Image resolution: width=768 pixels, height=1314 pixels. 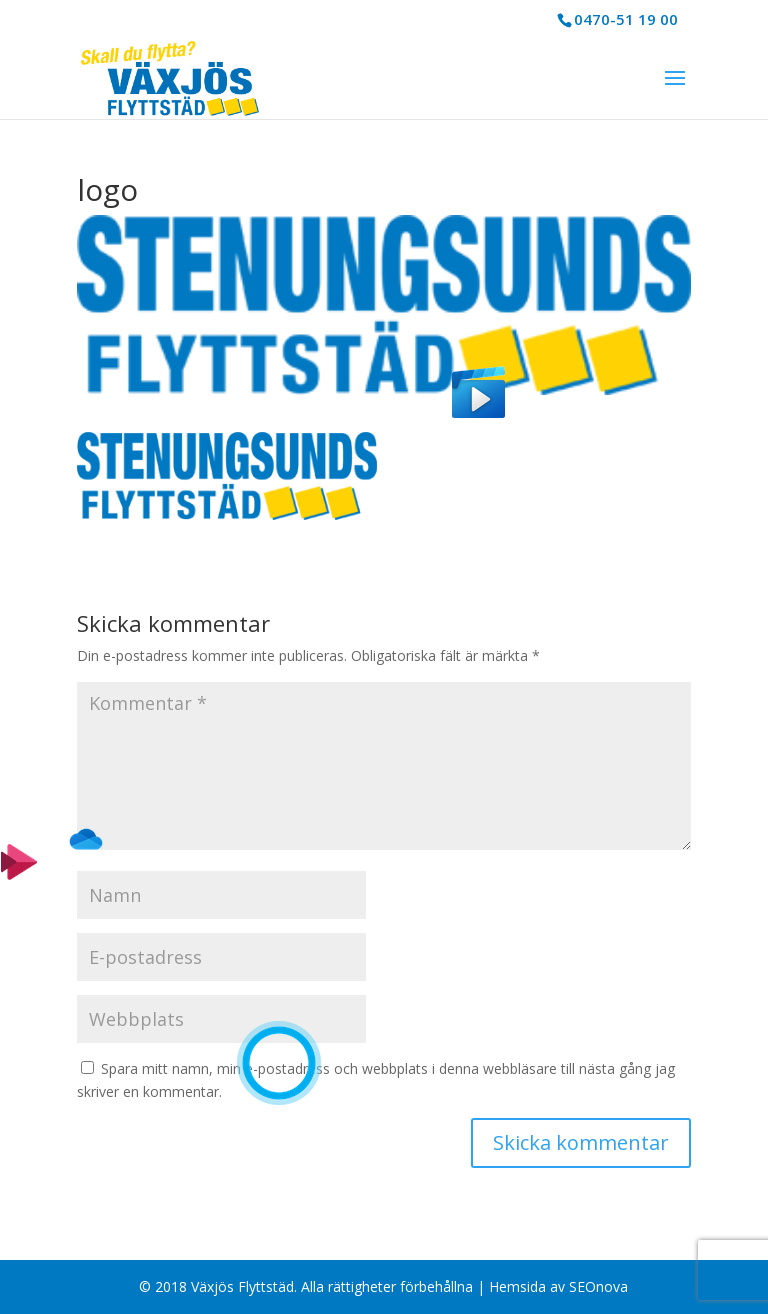 I want to click on open Microsoft Cortana voice assistant, so click(x=279, y=1063).